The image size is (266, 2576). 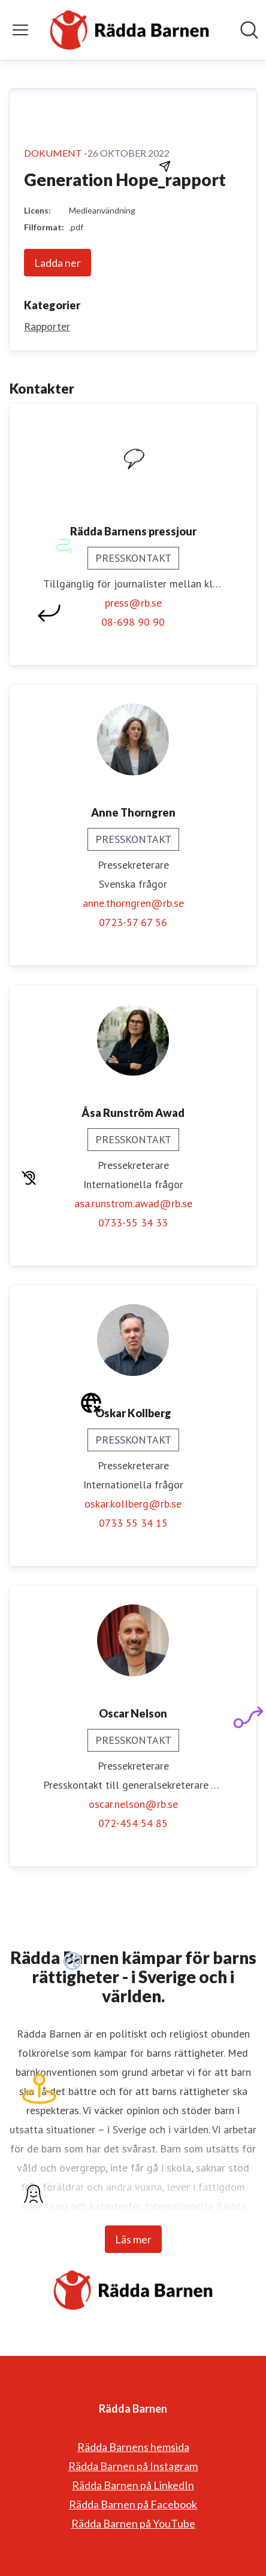 What do you see at coordinates (39, 2089) in the screenshot?
I see `mark a location on the map` at bounding box center [39, 2089].